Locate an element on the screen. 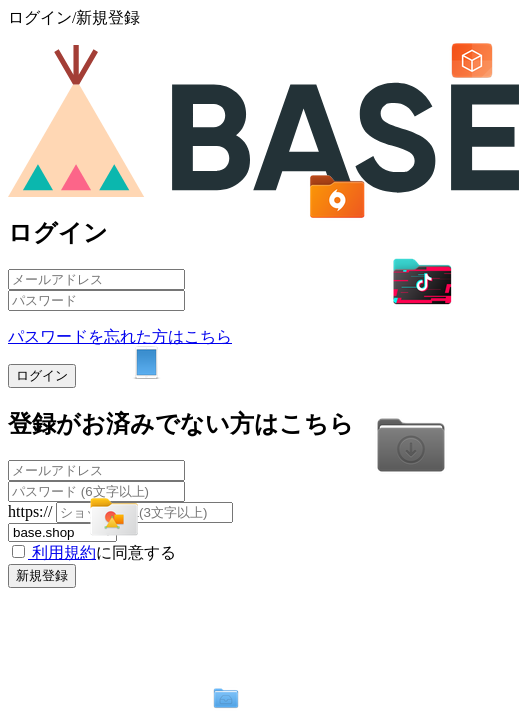 The width and height of the screenshot is (527, 720). open Origin game library folder is located at coordinates (337, 198).